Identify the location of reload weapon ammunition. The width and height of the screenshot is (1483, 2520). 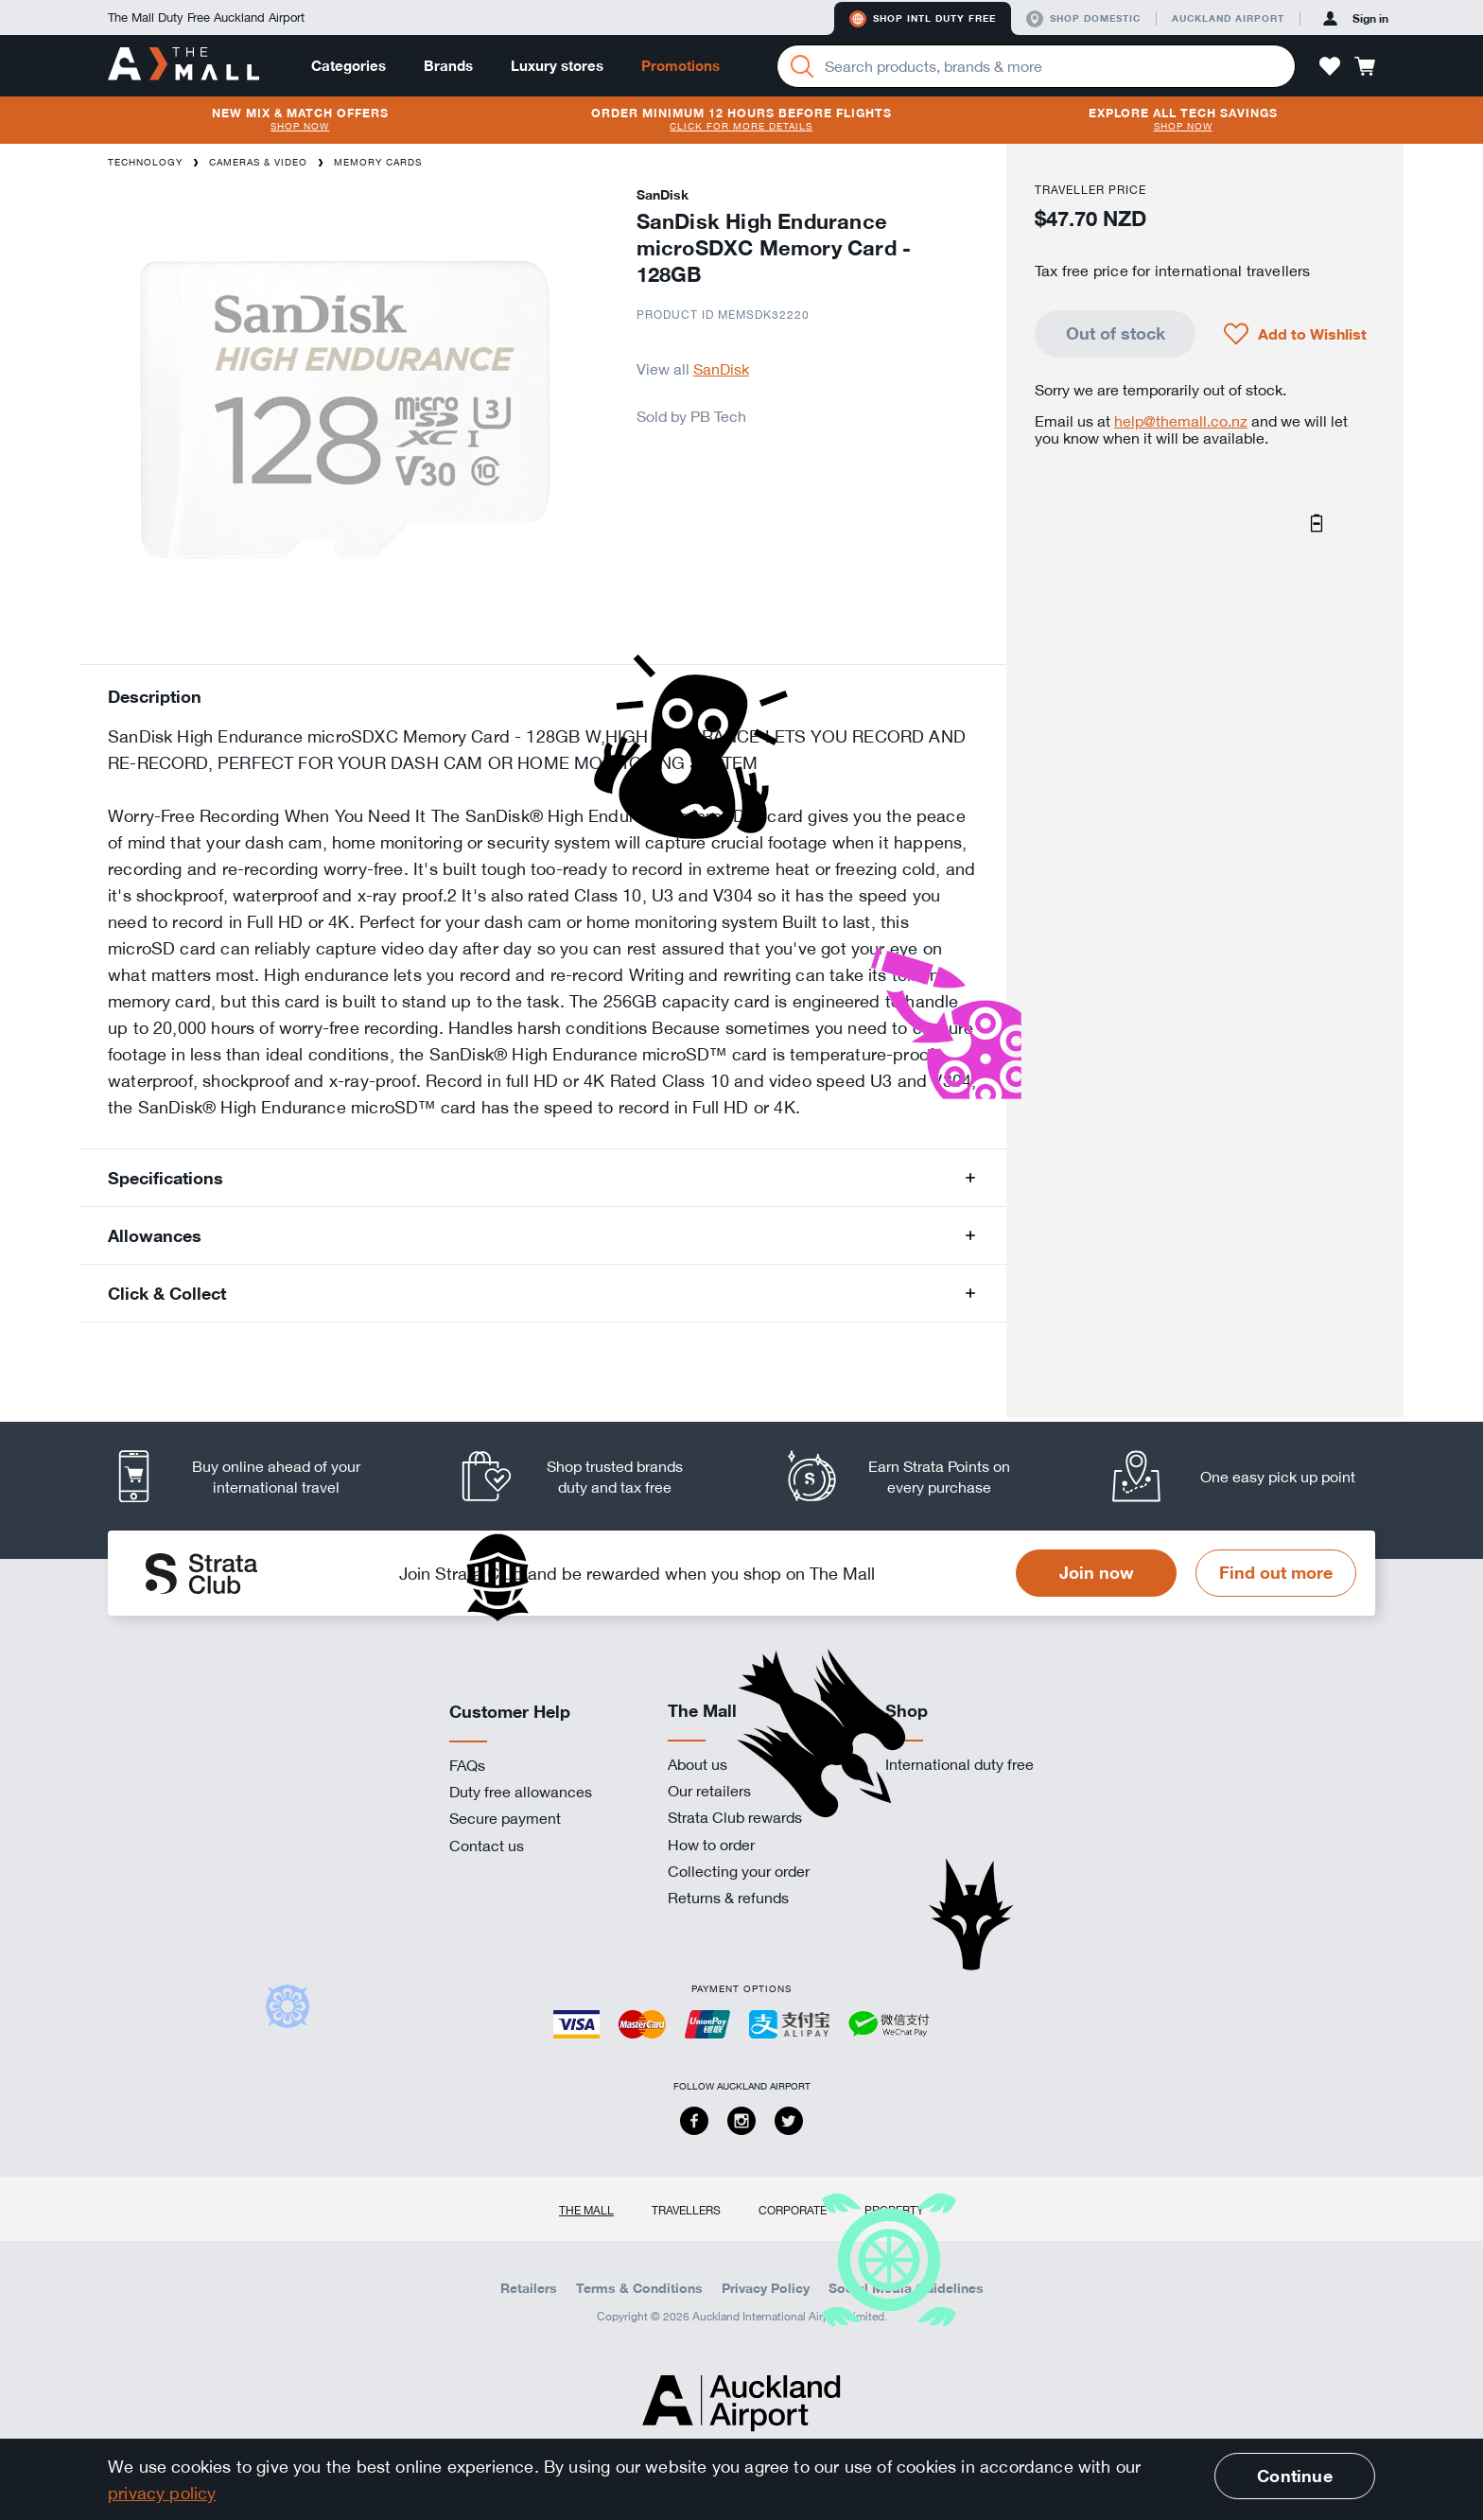
(944, 1022).